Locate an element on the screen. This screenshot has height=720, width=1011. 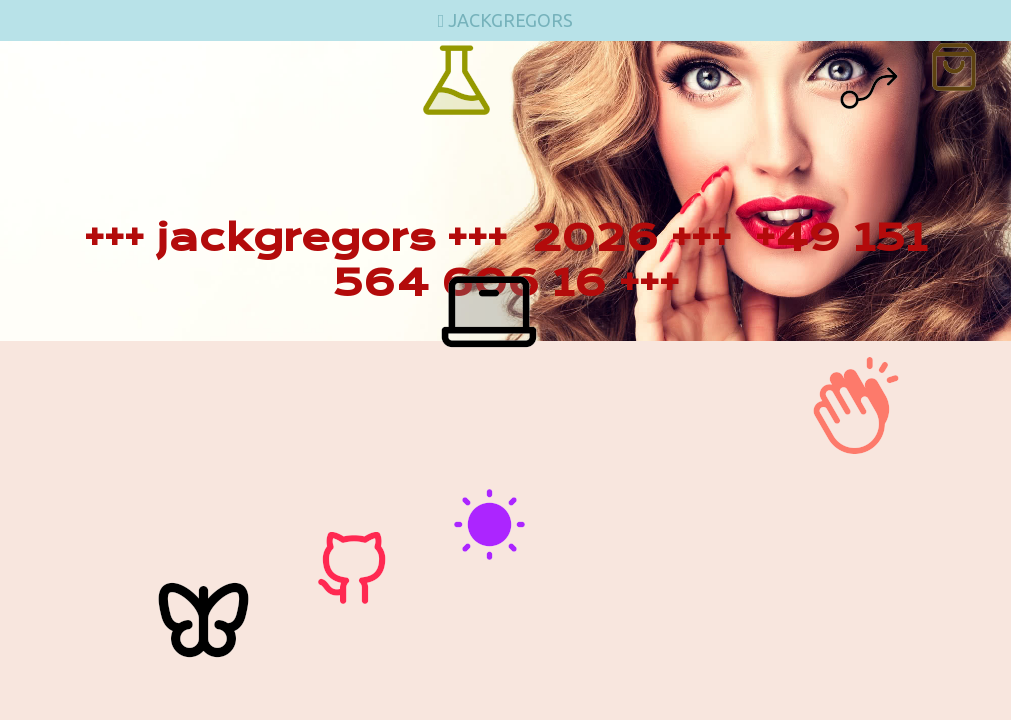
indicates a workflow or process flow direction is located at coordinates (869, 88).